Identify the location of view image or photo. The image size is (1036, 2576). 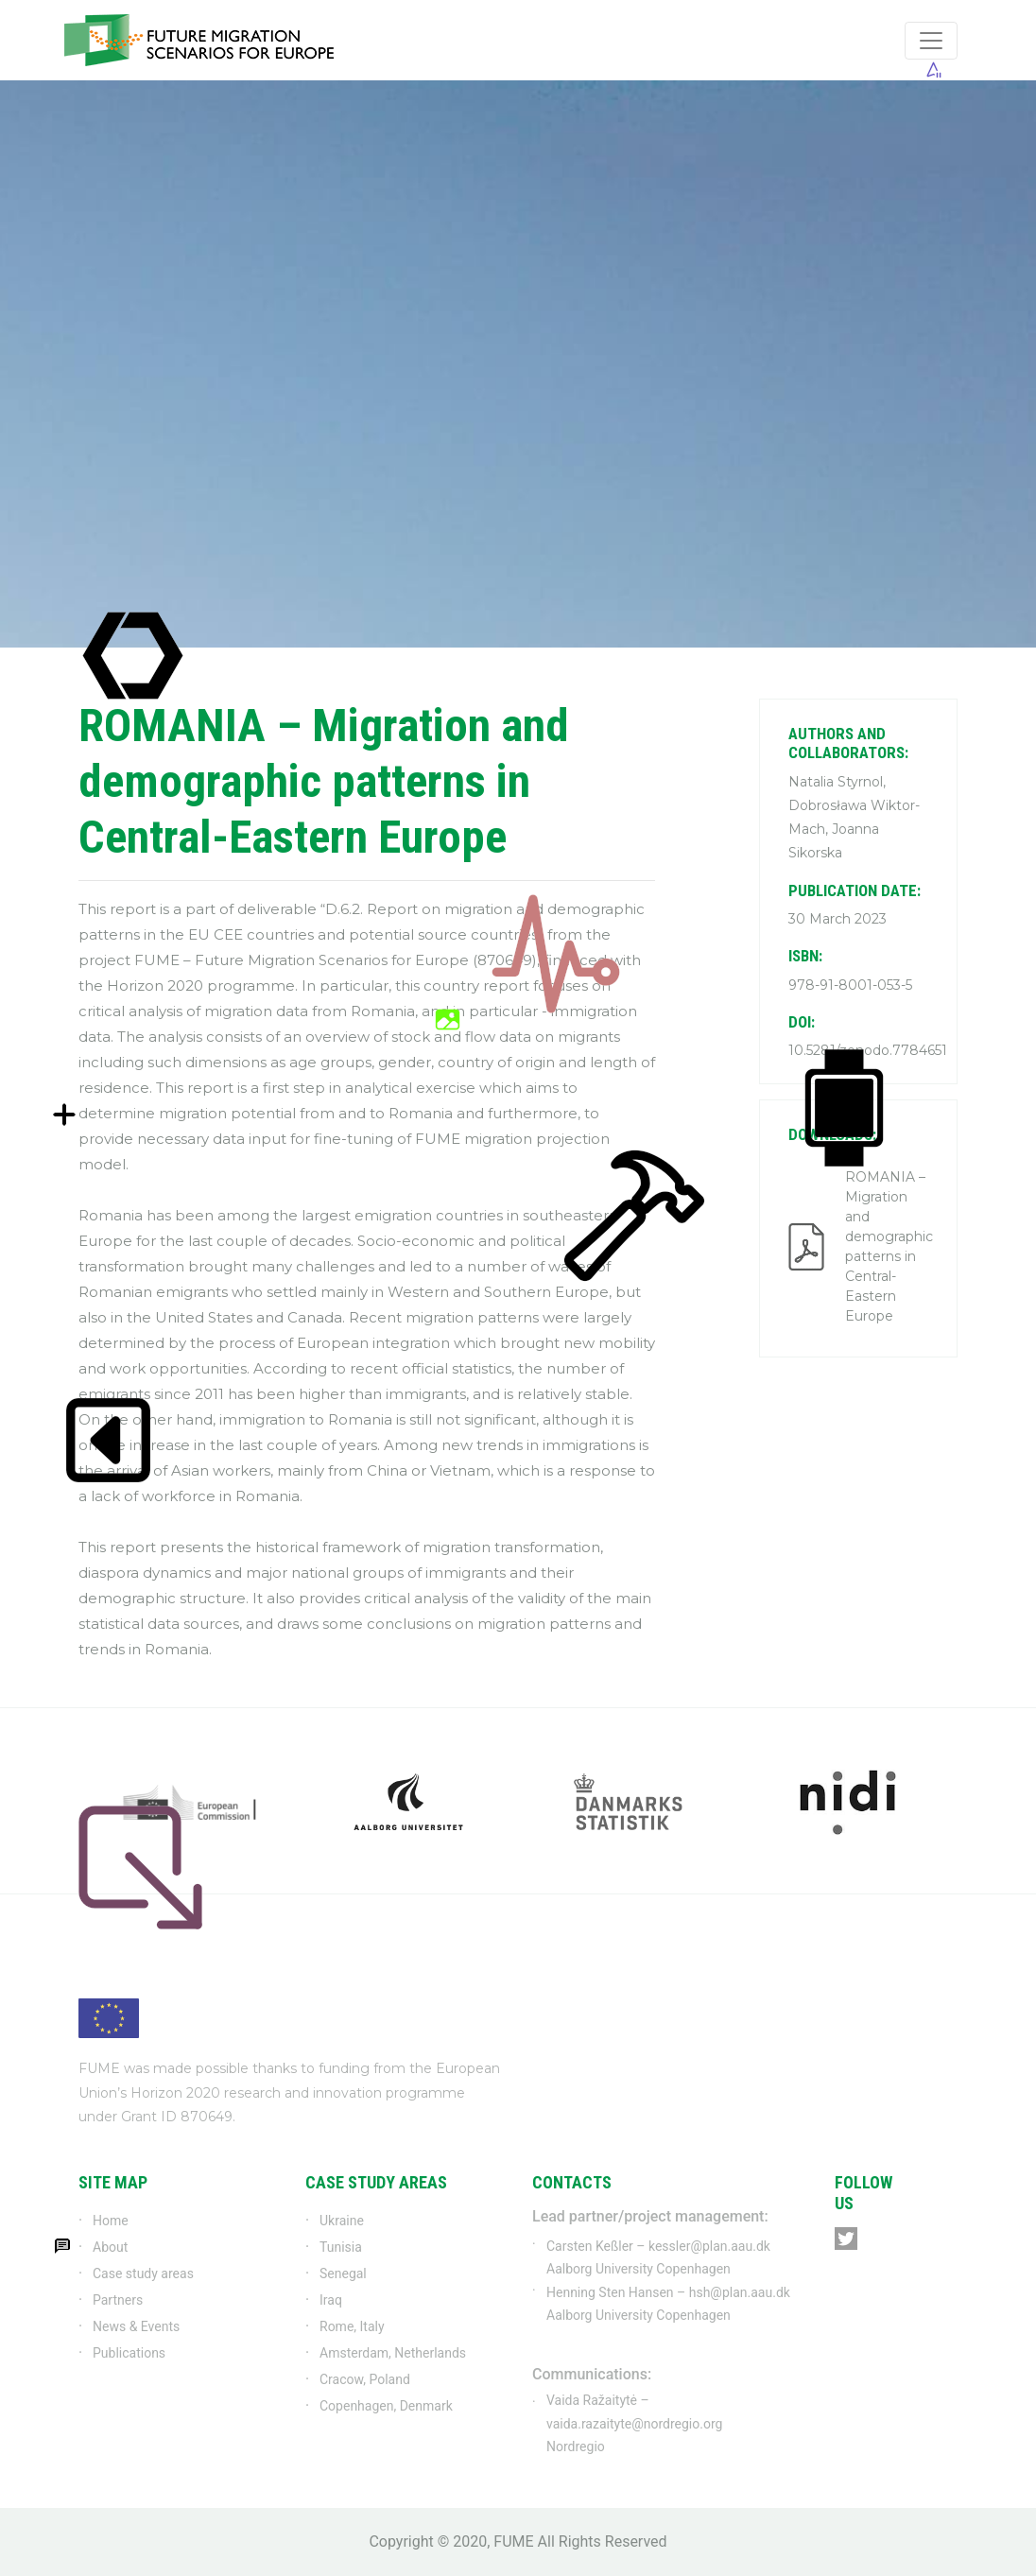
(447, 1019).